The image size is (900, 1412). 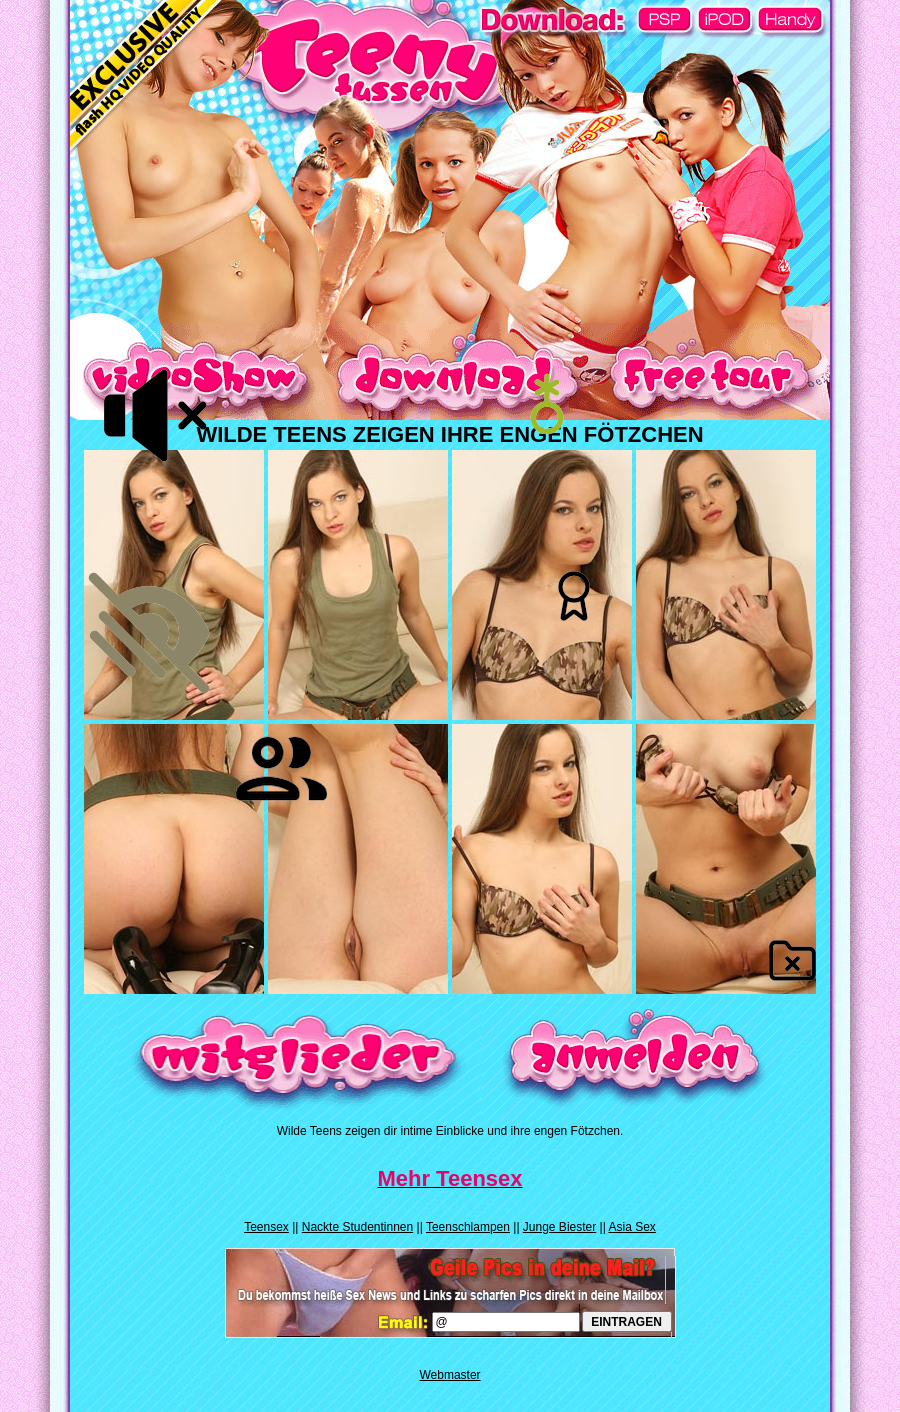 I want to click on view achievements or awards, so click(x=574, y=596).